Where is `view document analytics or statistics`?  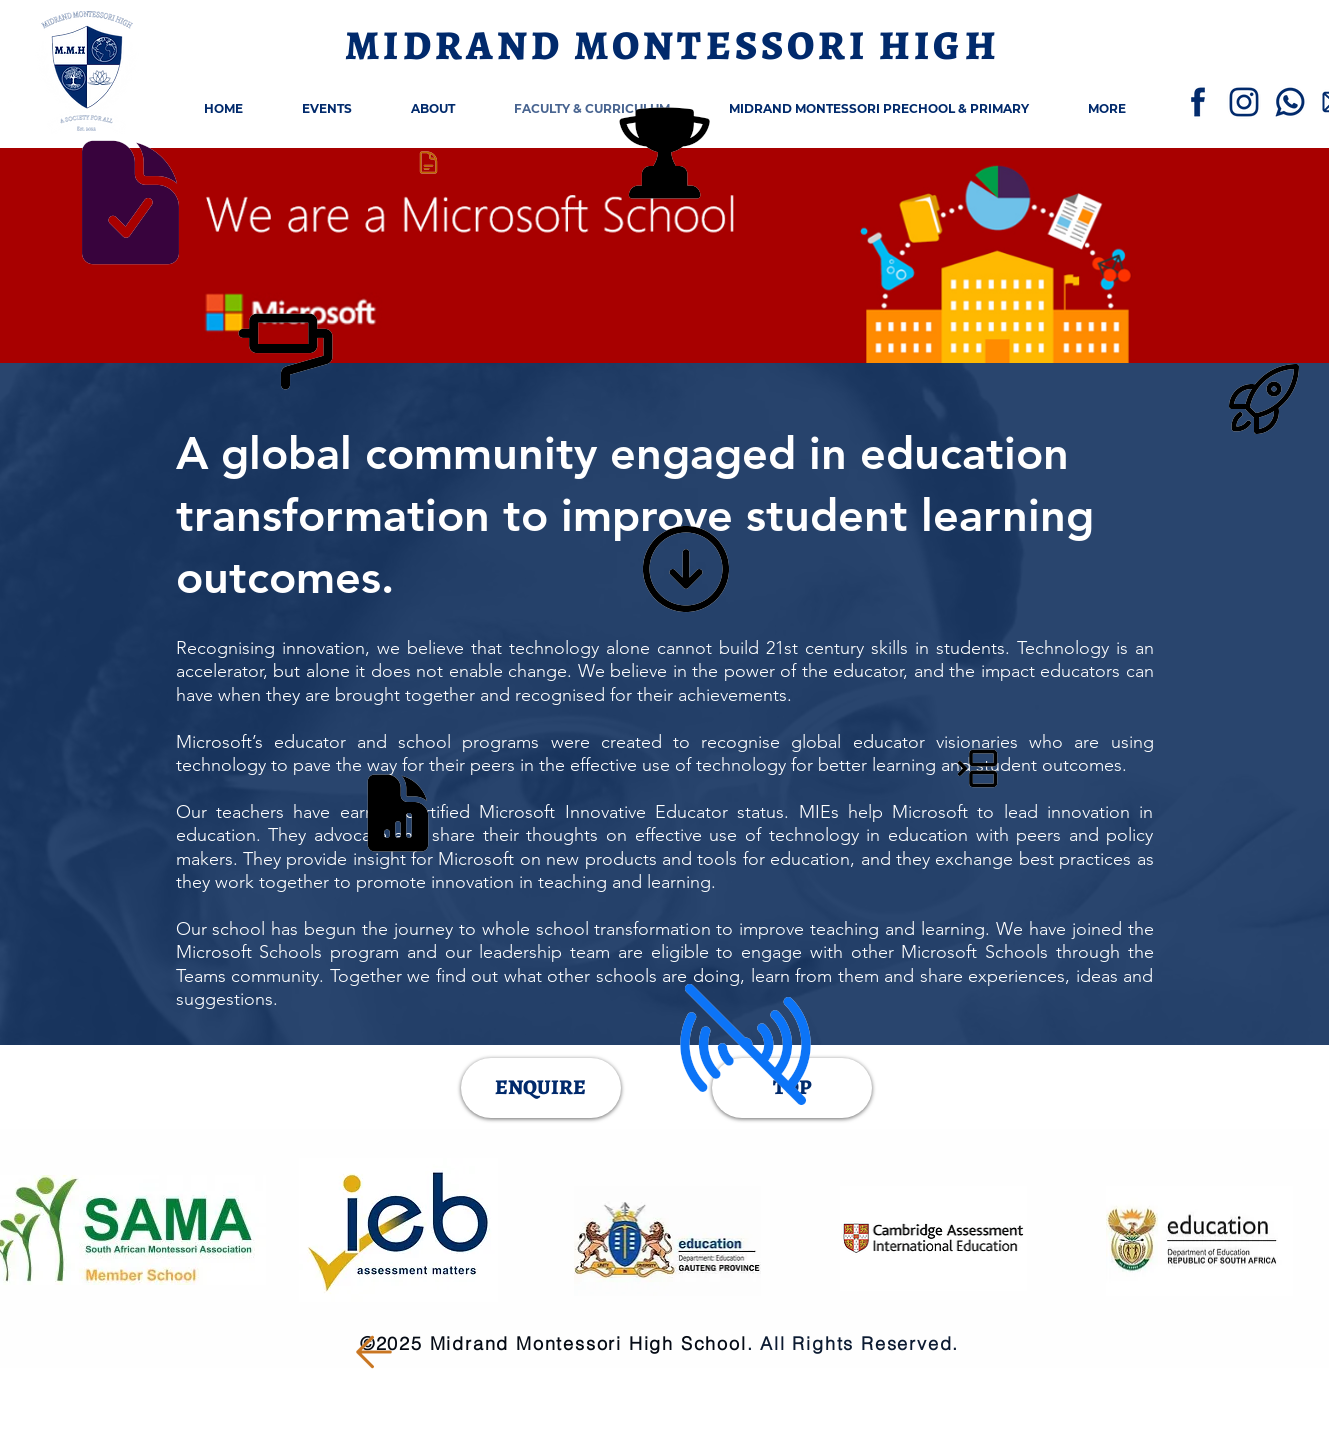 view document analytics or statistics is located at coordinates (398, 813).